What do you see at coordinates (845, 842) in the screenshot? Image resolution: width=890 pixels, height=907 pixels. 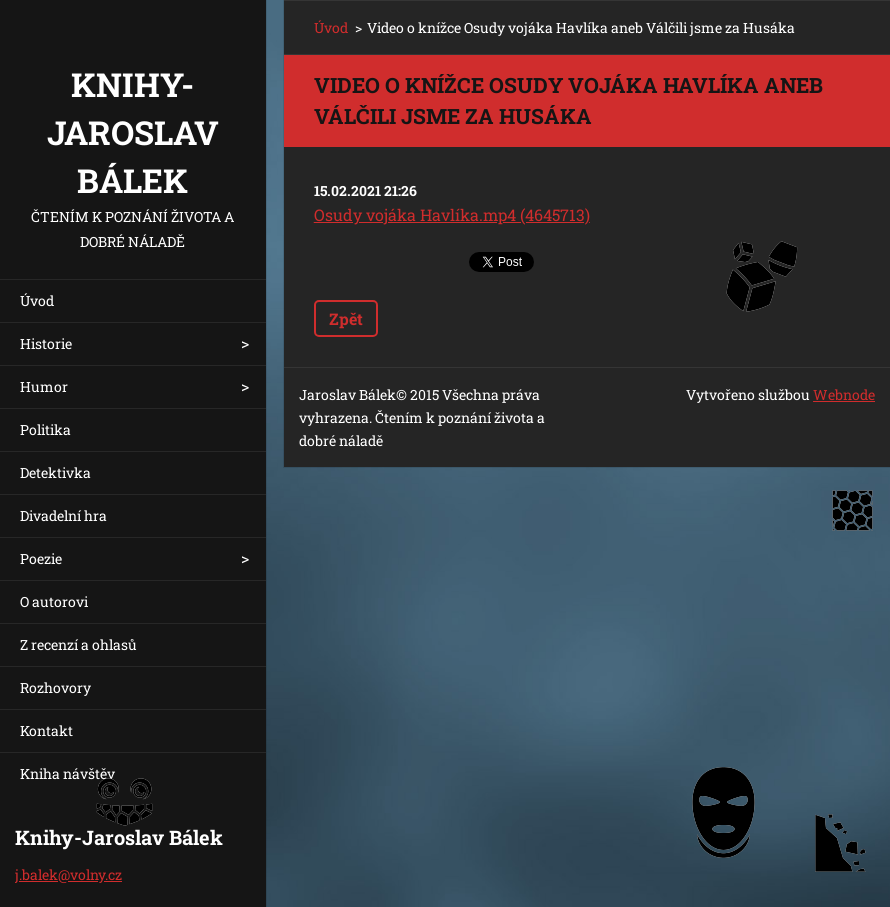 I see `warning: rockslide or falling rocks hazard ahead` at bounding box center [845, 842].